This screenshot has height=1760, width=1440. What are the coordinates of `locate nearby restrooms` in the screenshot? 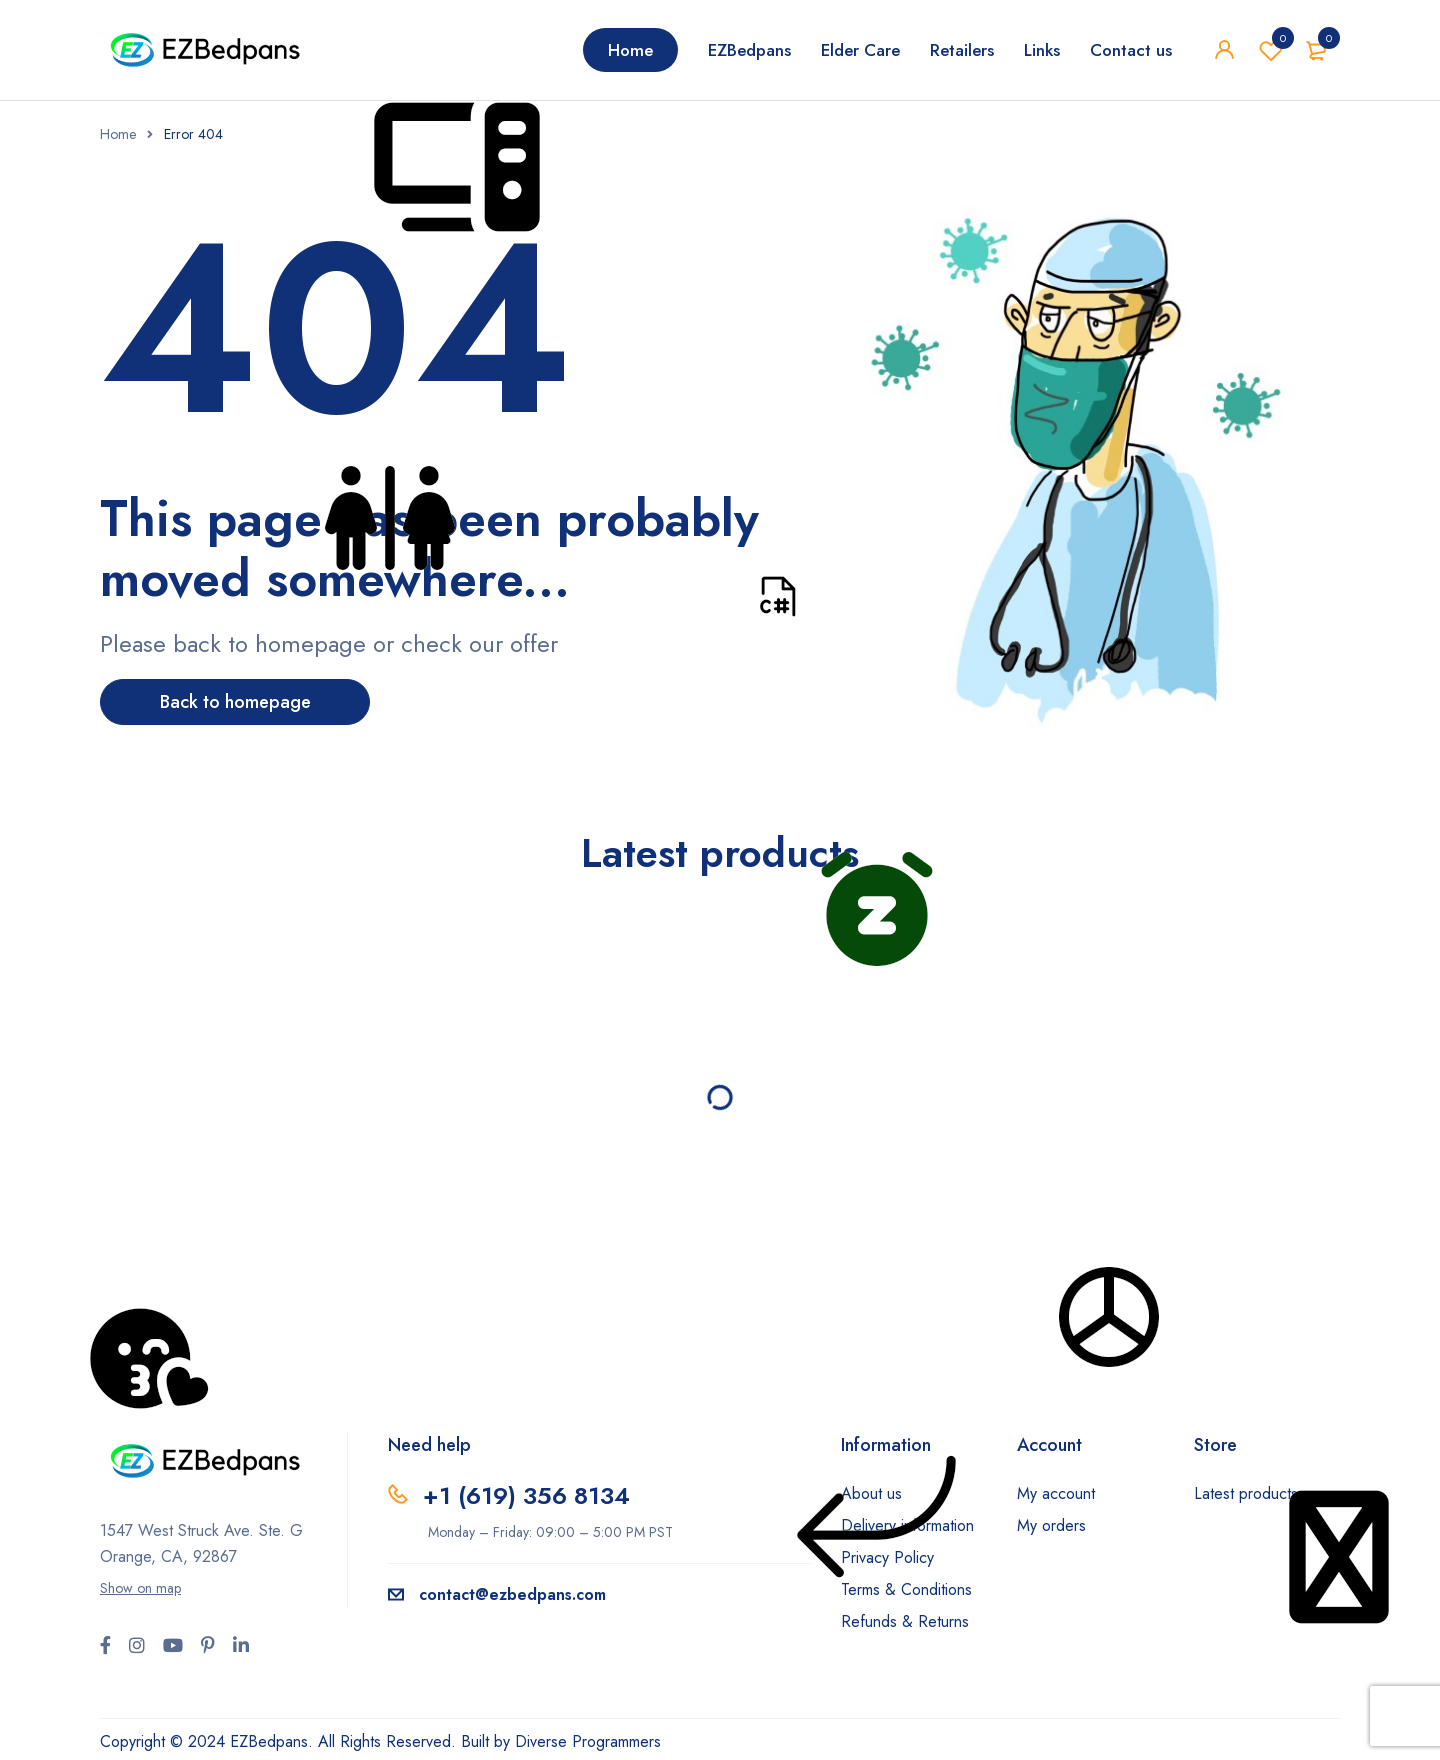 It's located at (390, 518).